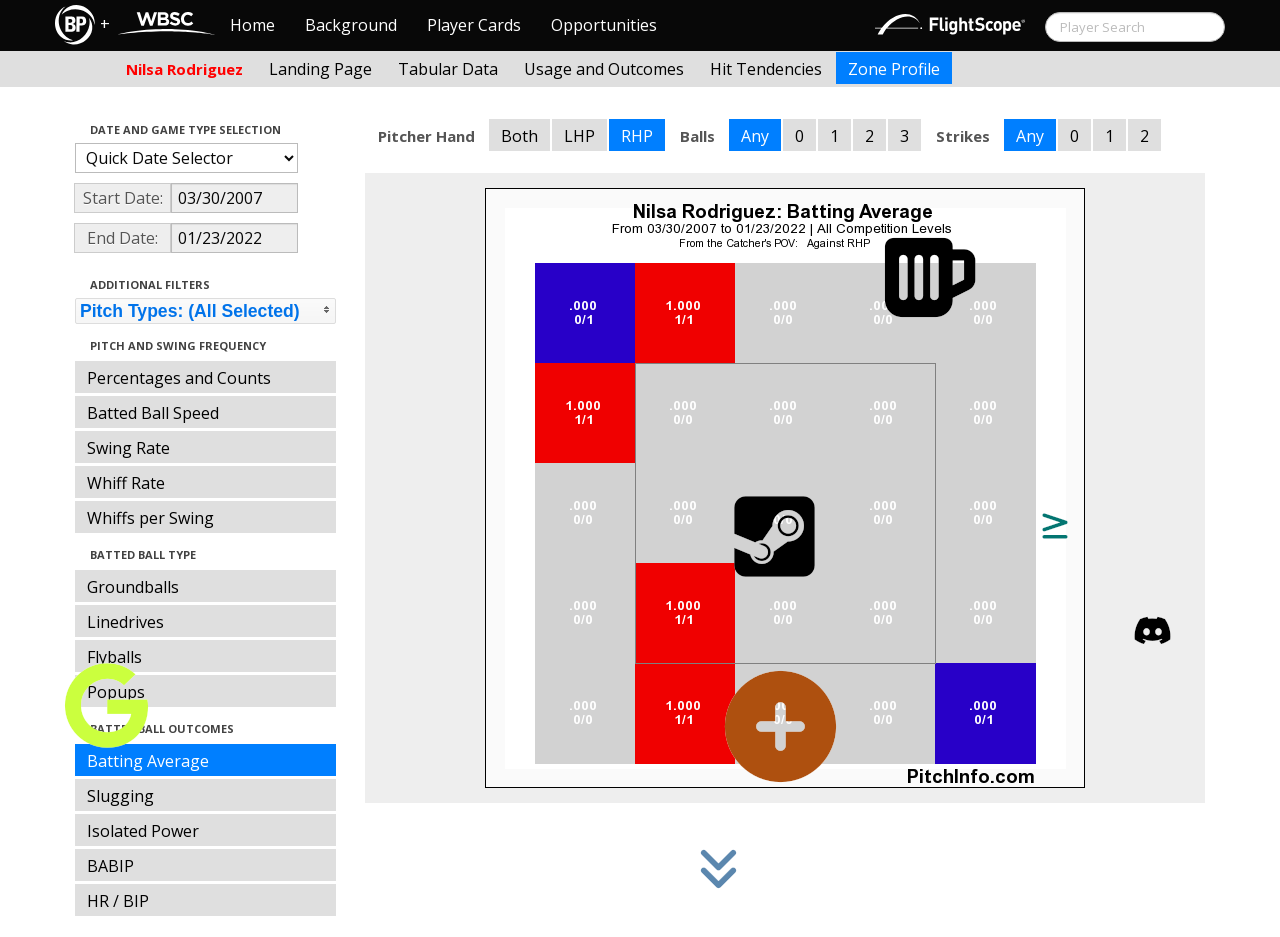 Image resolution: width=1280 pixels, height=937 pixels. Describe the element at coordinates (924, 277) in the screenshot. I see `view nearby bars or breweries` at that location.